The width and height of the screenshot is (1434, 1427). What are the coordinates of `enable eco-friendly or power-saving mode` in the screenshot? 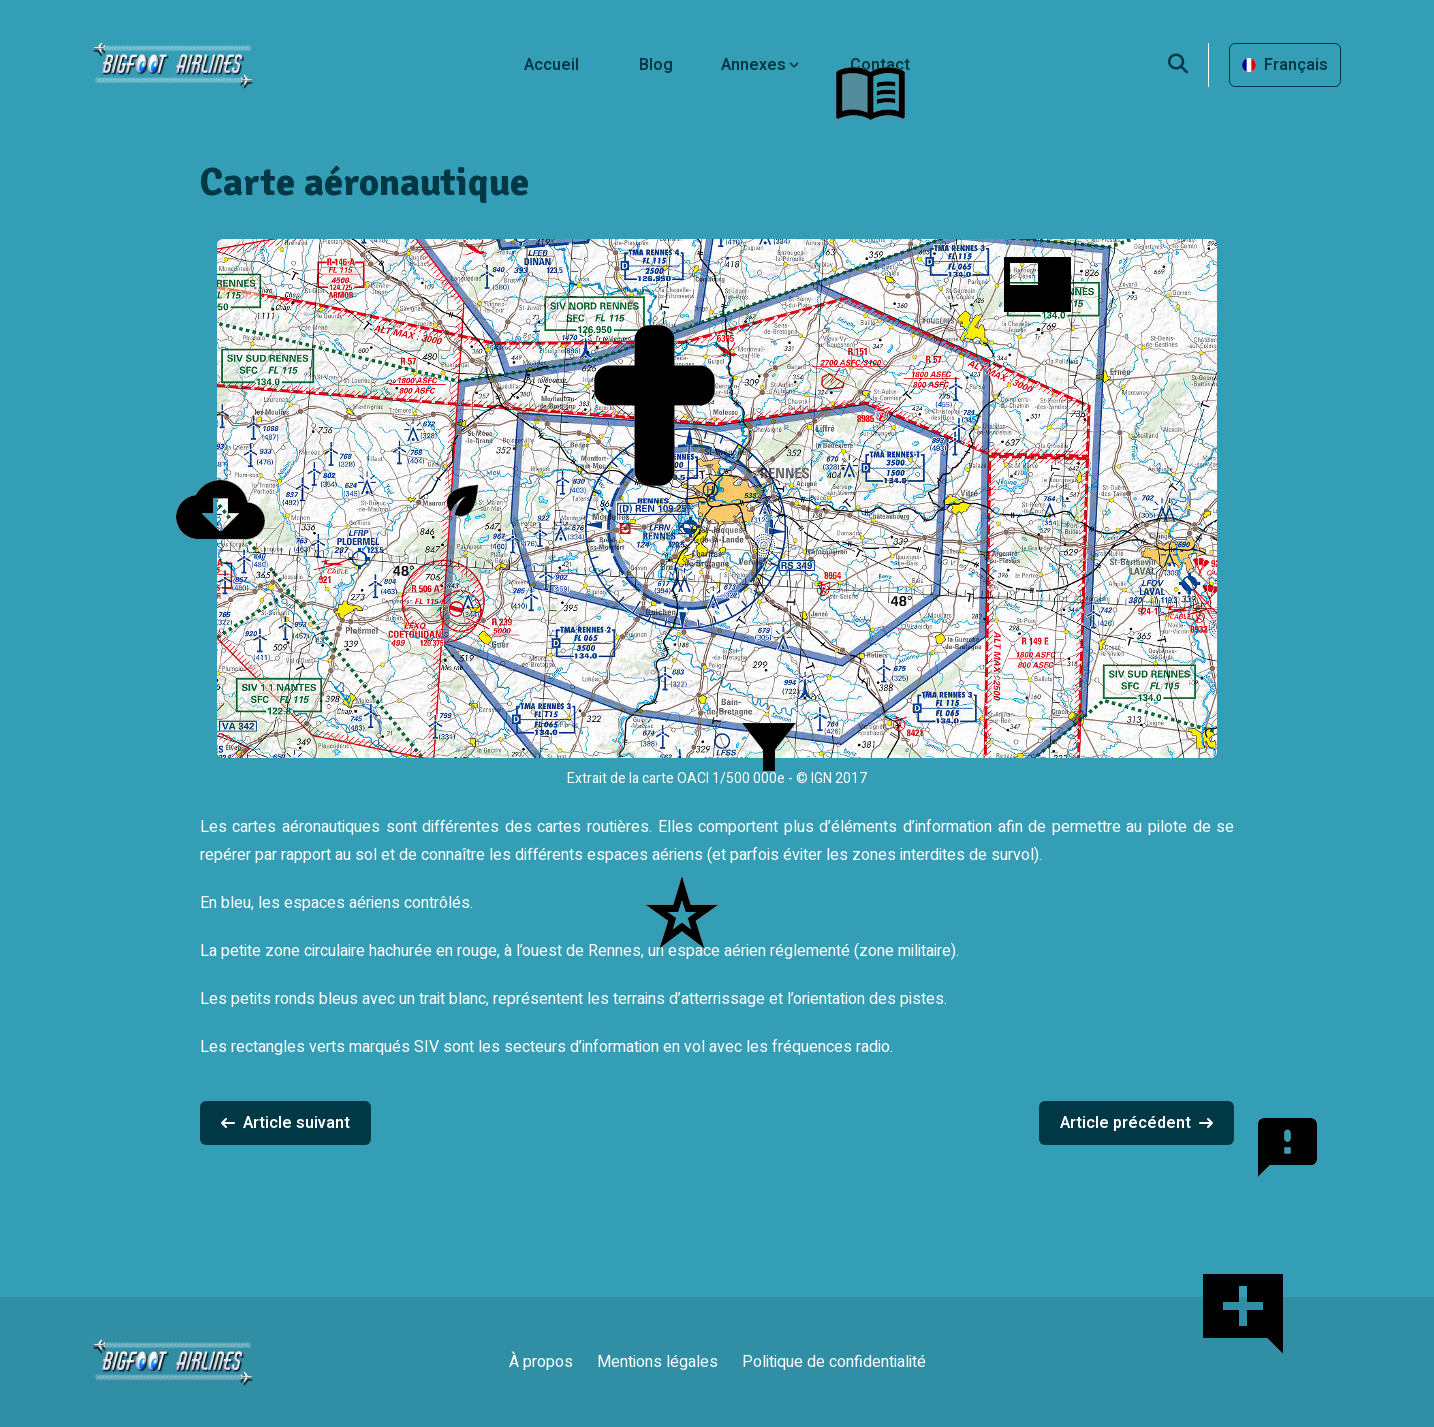 It's located at (462, 500).